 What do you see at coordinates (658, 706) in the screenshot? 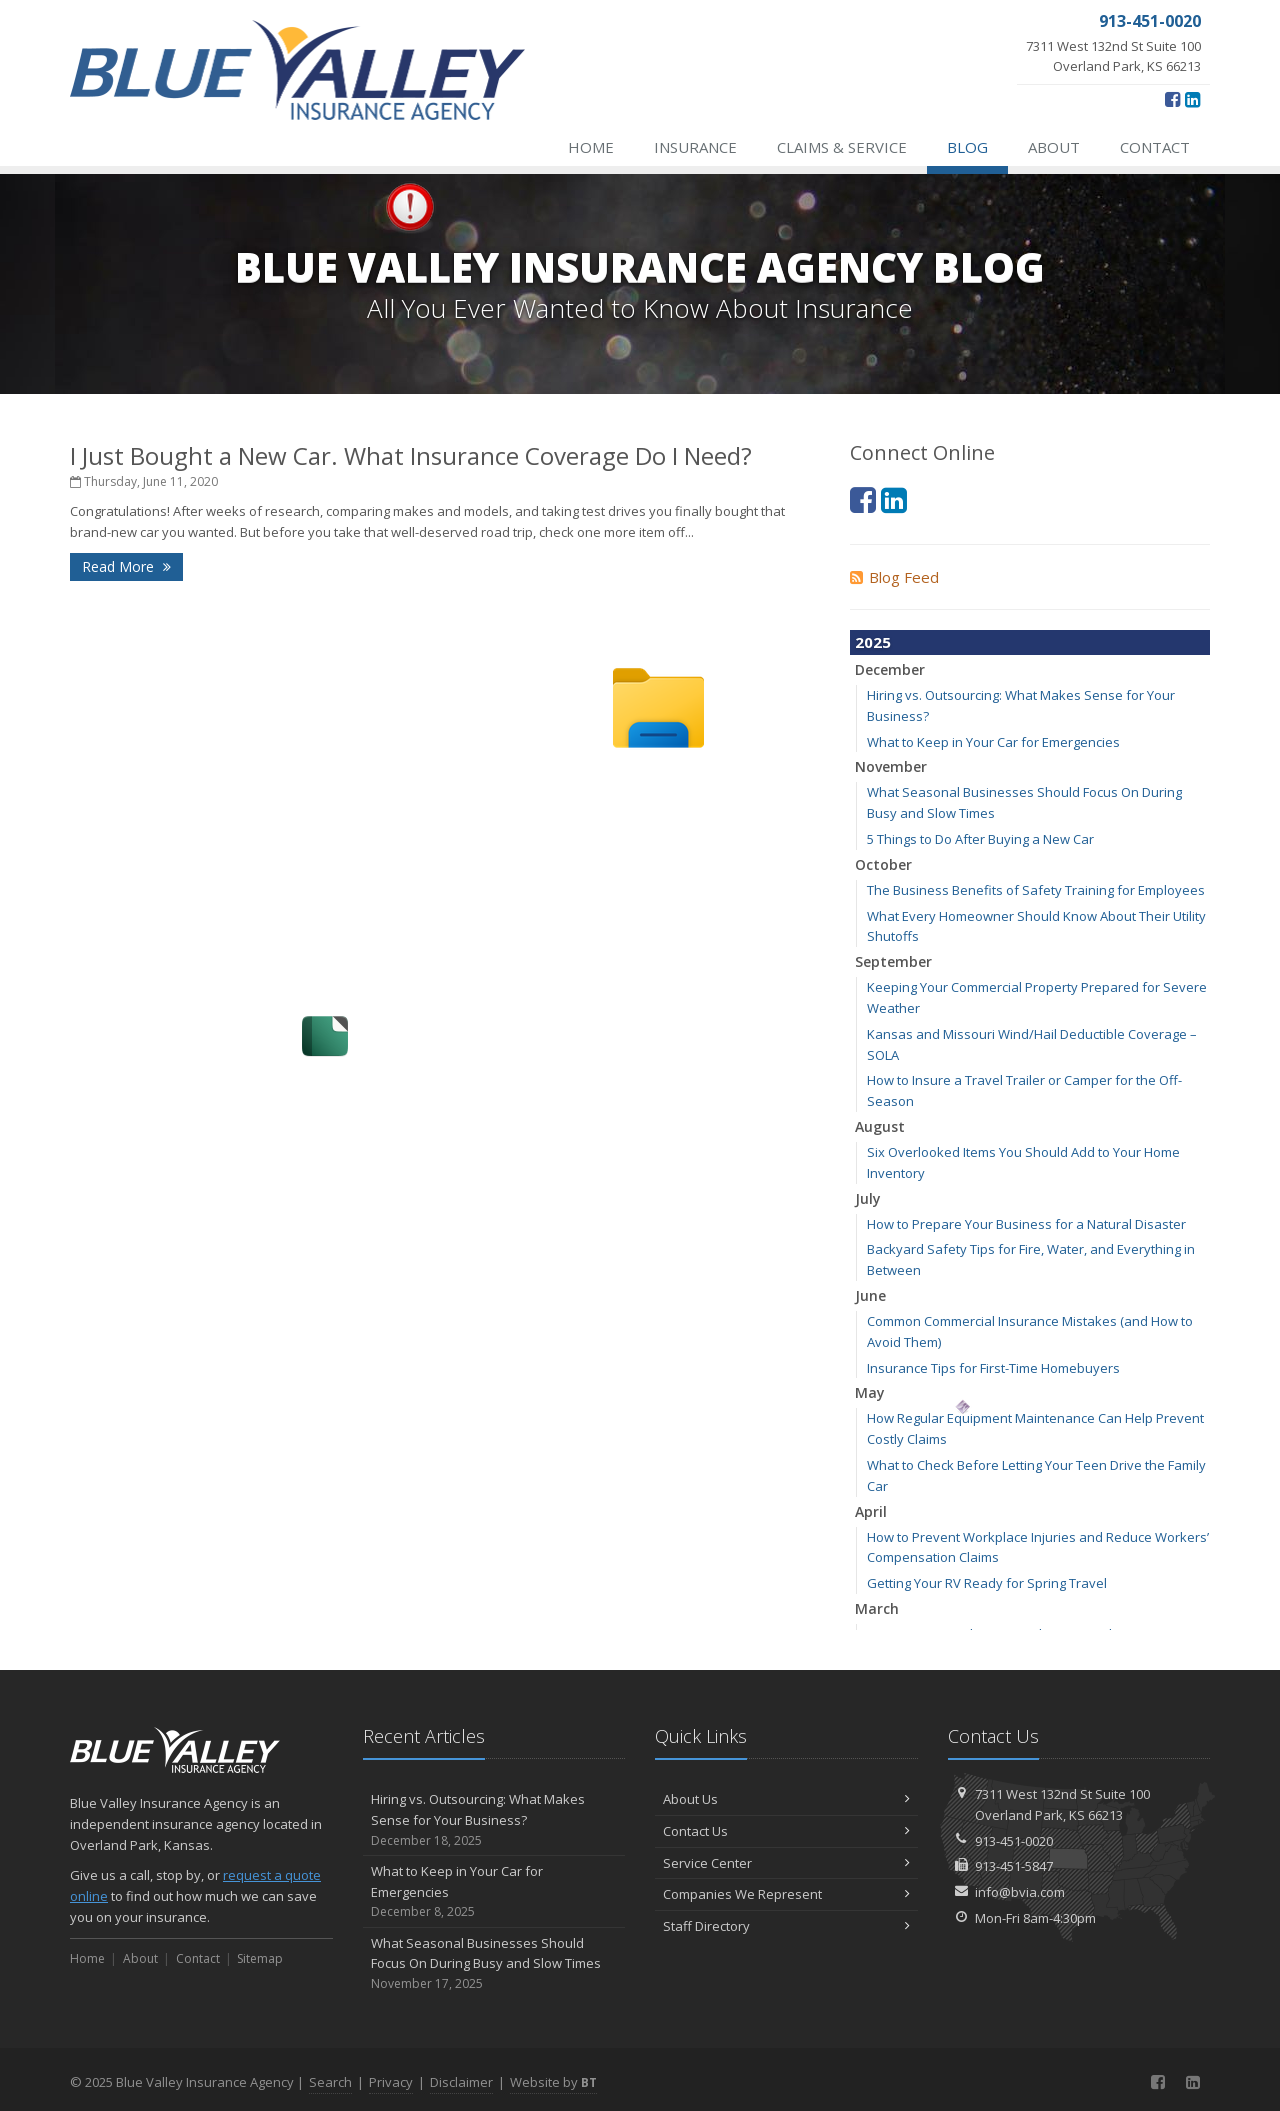
I see `open file explorer` at bounding box center [658, 706].